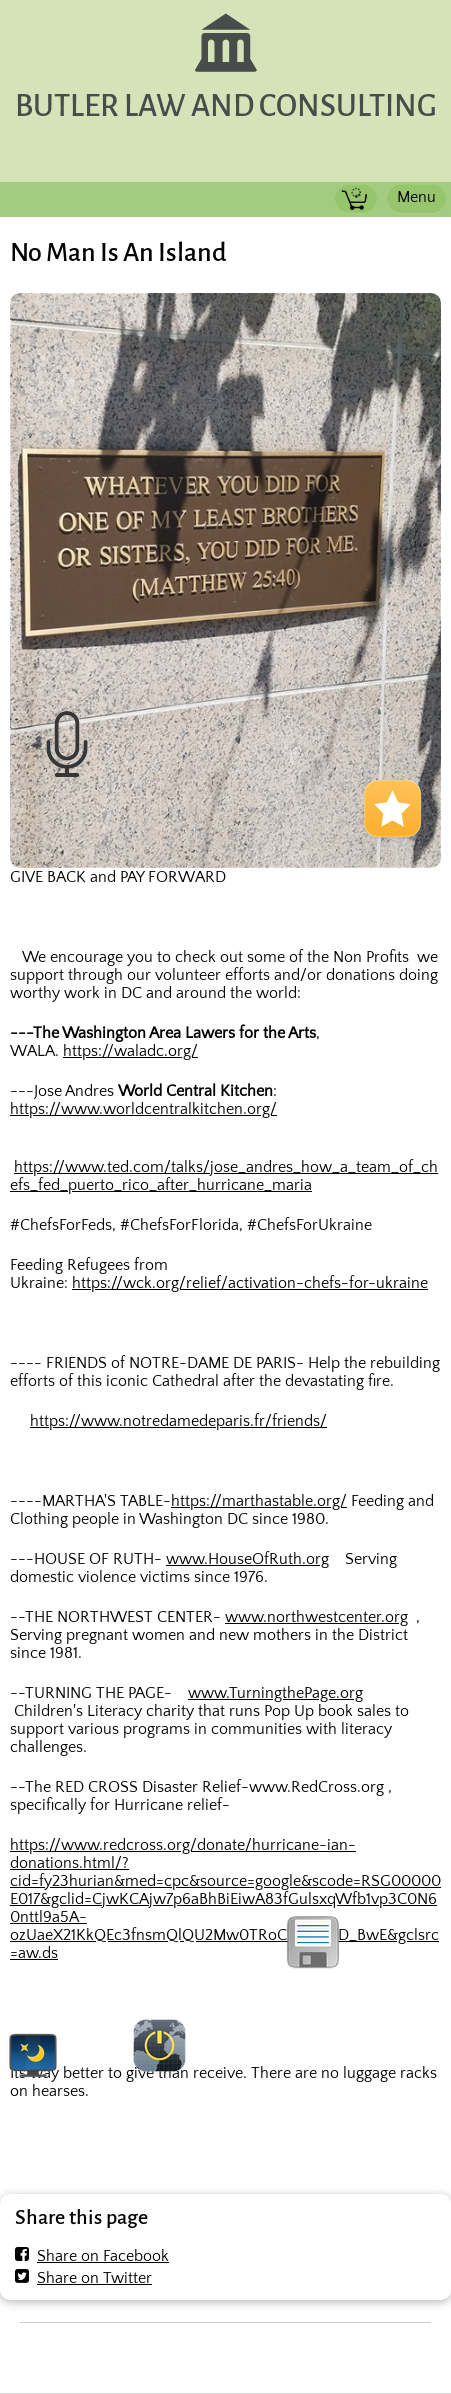 The height and width of the screenshot is (2394, 451). Describe the element at coordinates (33, 2055) in the screenshot. I see `open screensaver settings` at that location.